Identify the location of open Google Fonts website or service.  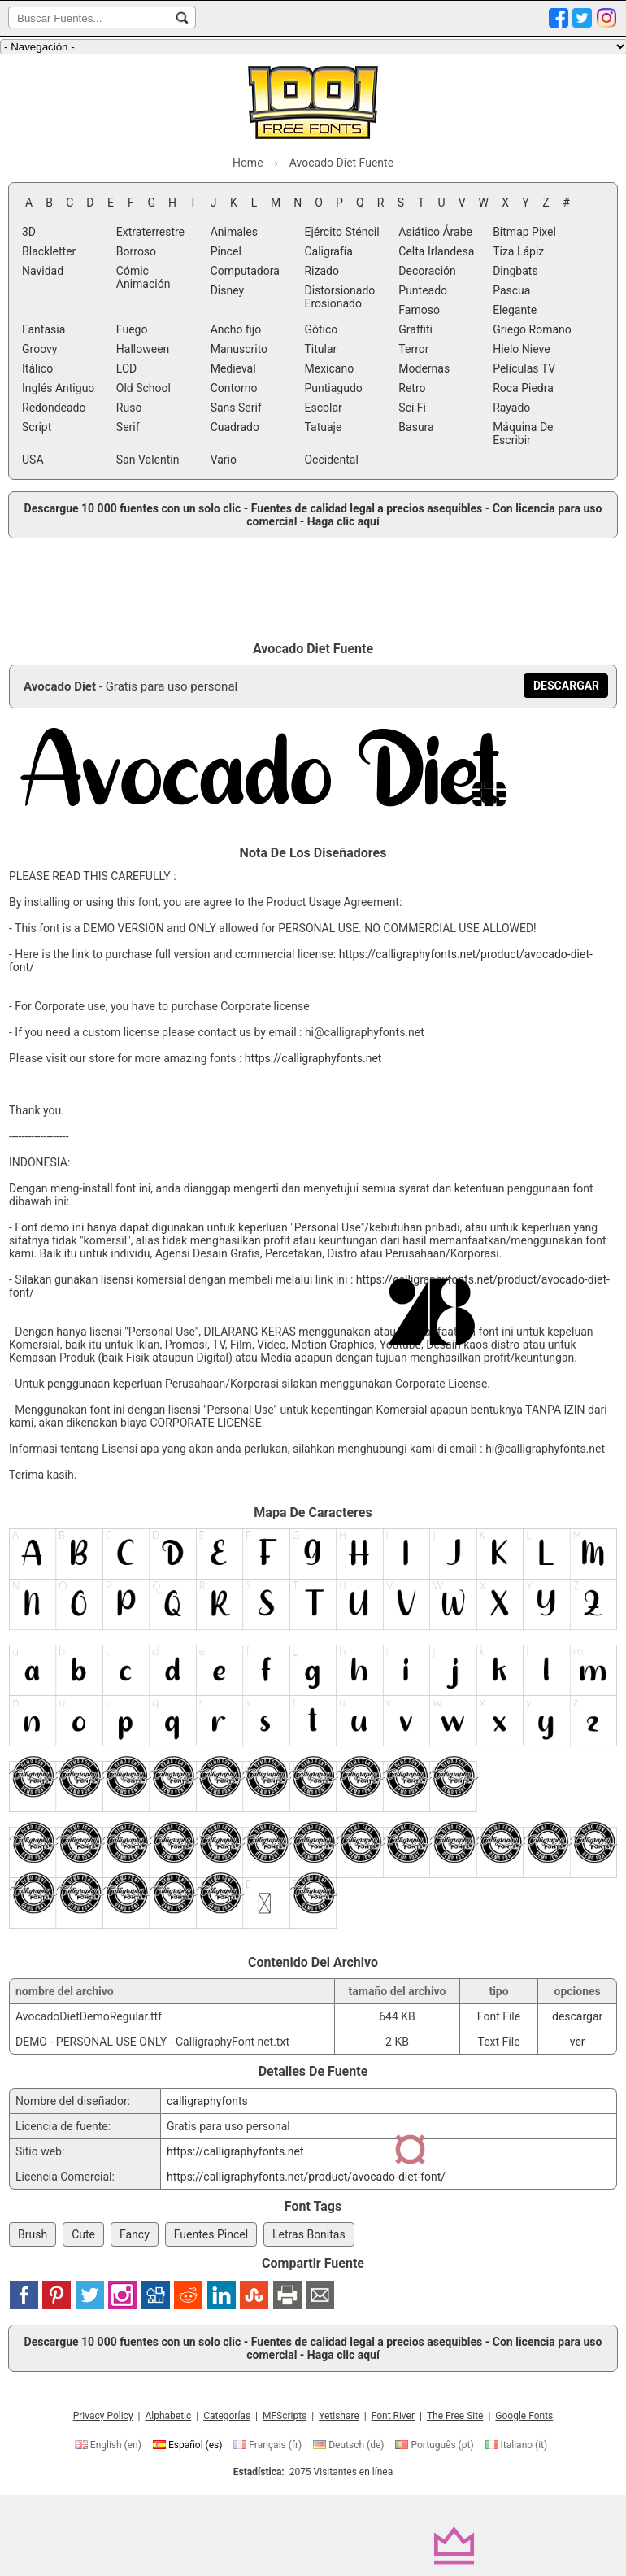
(431, 1311).